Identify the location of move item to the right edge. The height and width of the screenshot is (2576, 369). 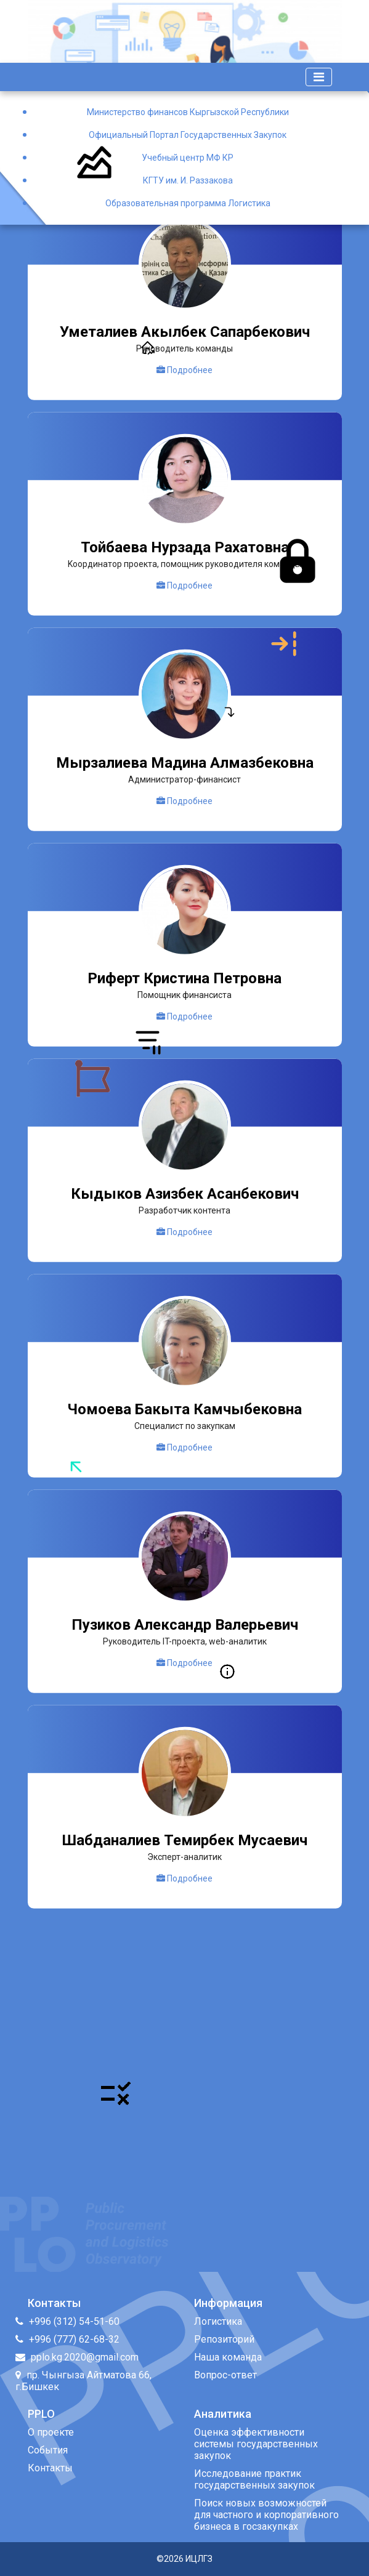
(283, 643).